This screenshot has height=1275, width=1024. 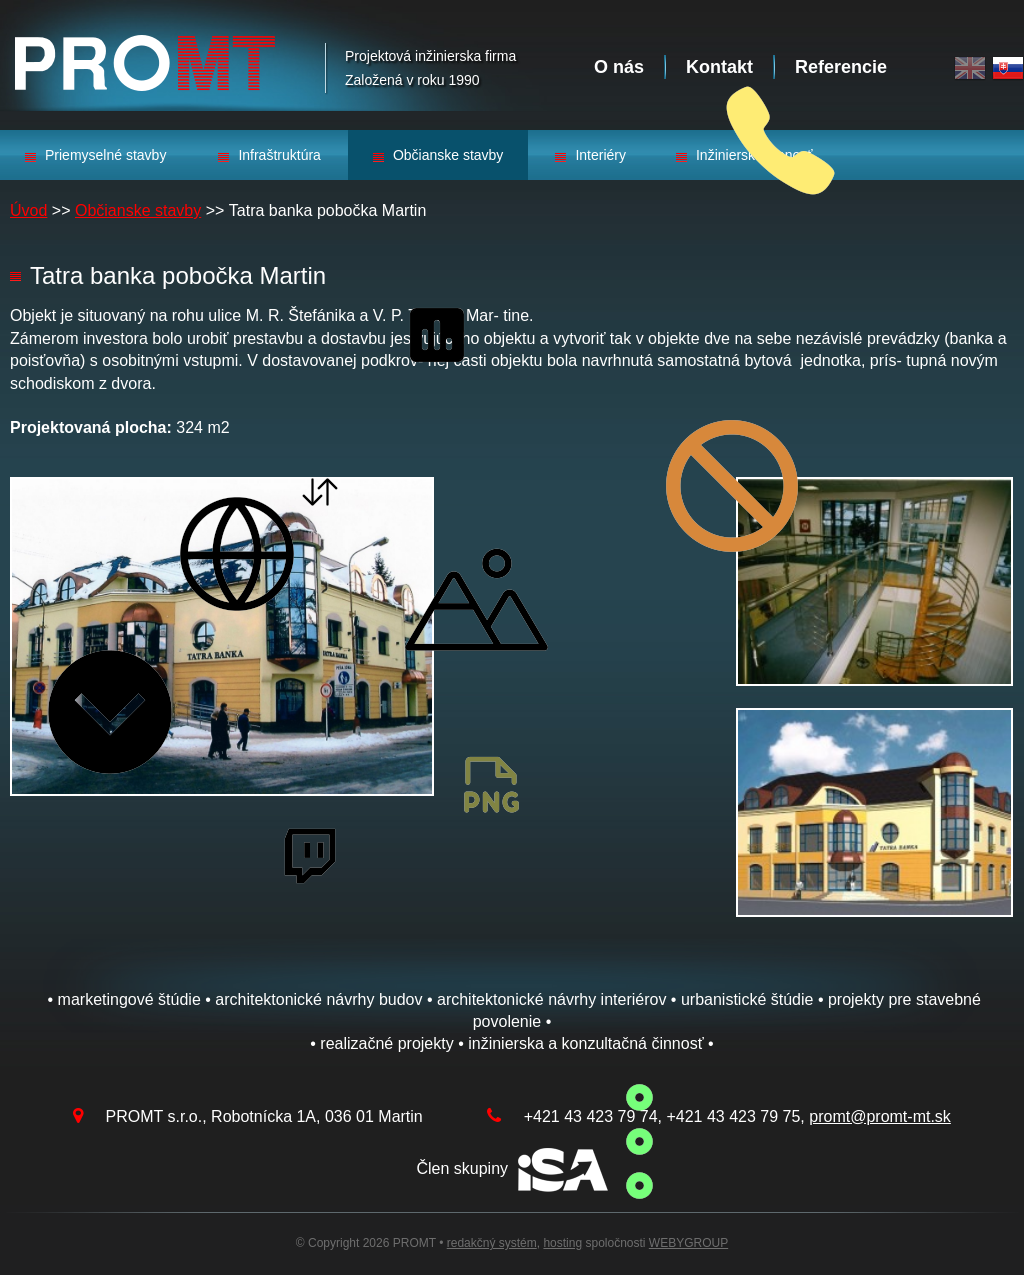 I want to click on view landscape or nature photos, so click(x=476, y=606).